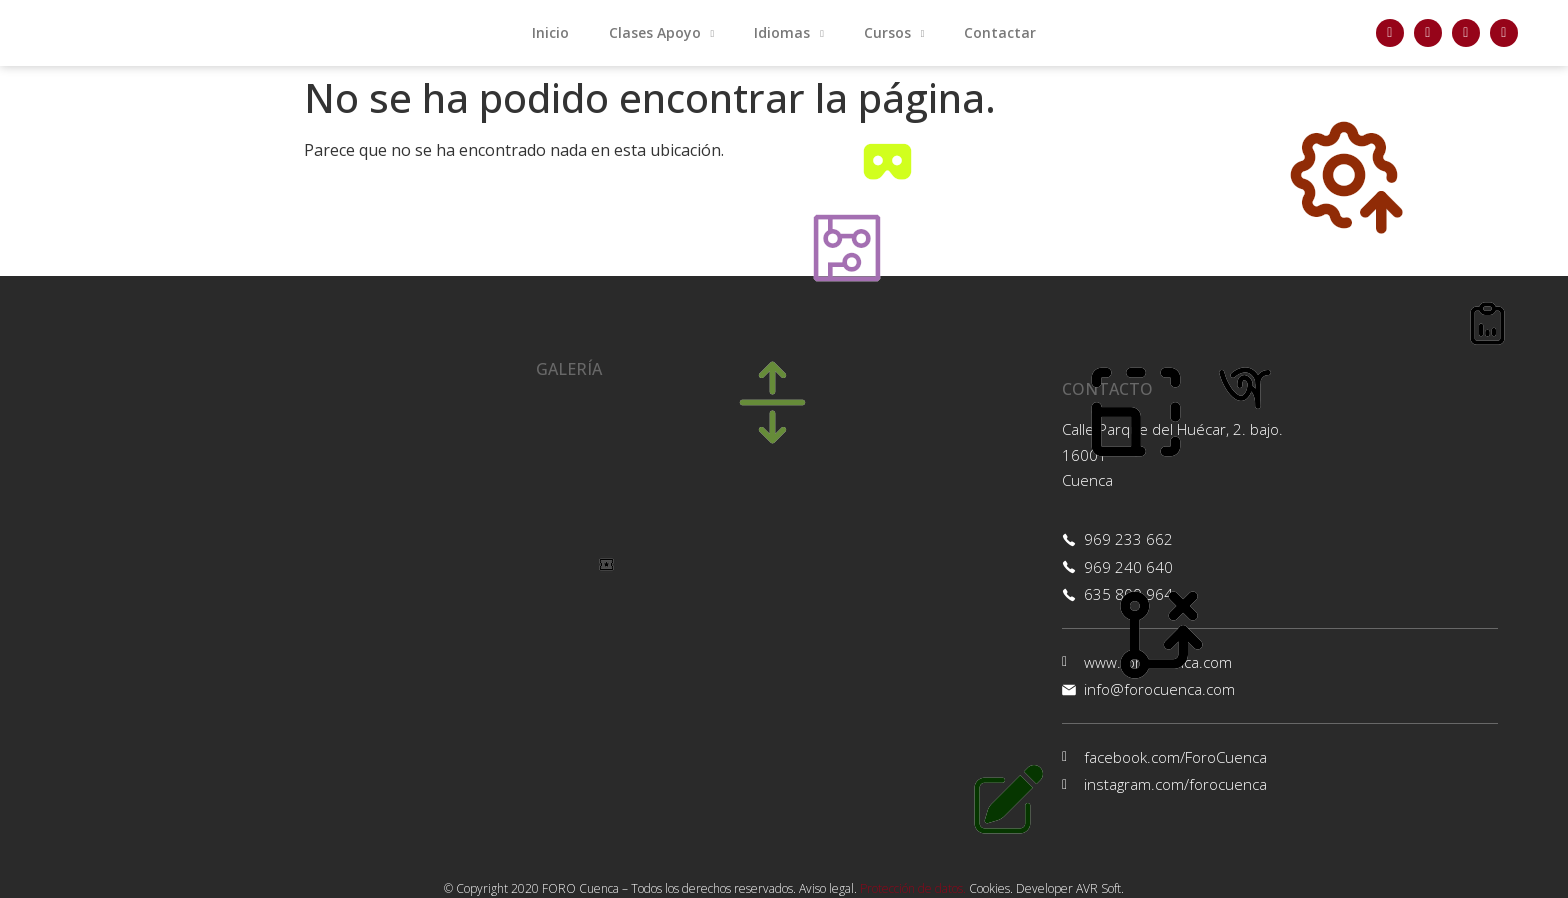  Describe the element at coordinates (1487, 323) in the screenshot. I see `view clipboard with data or statistics` at that location.